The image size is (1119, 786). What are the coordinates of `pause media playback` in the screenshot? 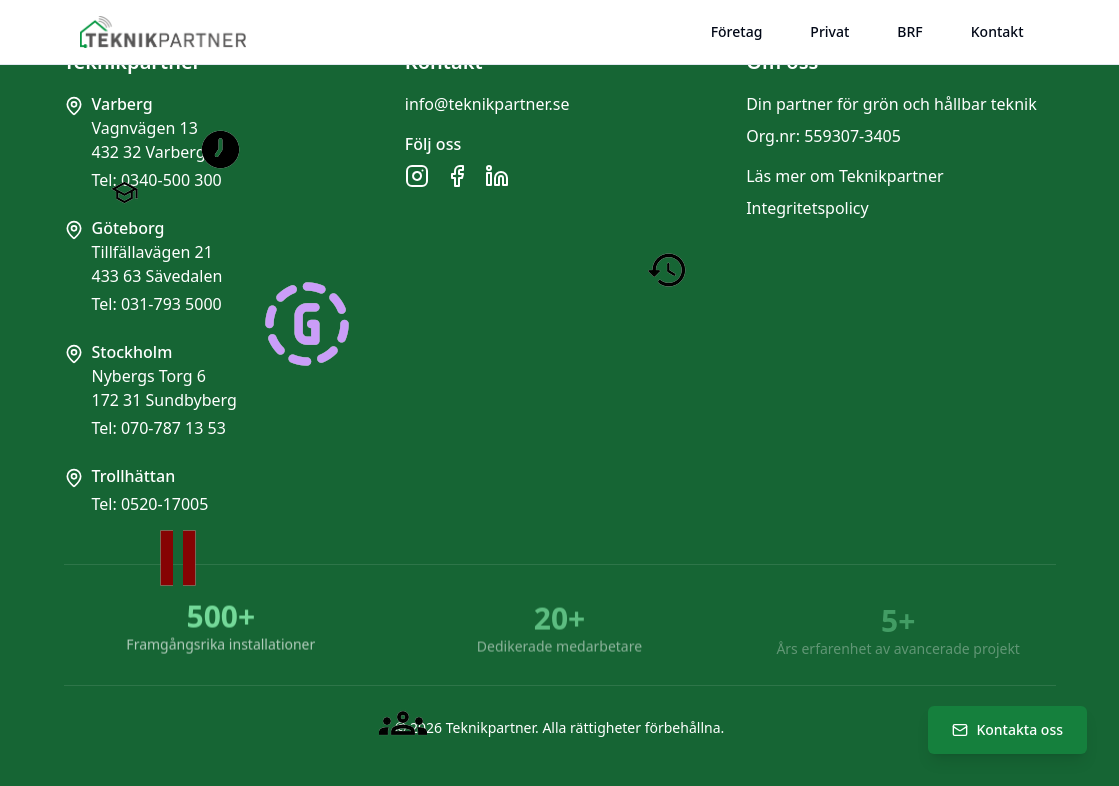 It's located at (178, 558).